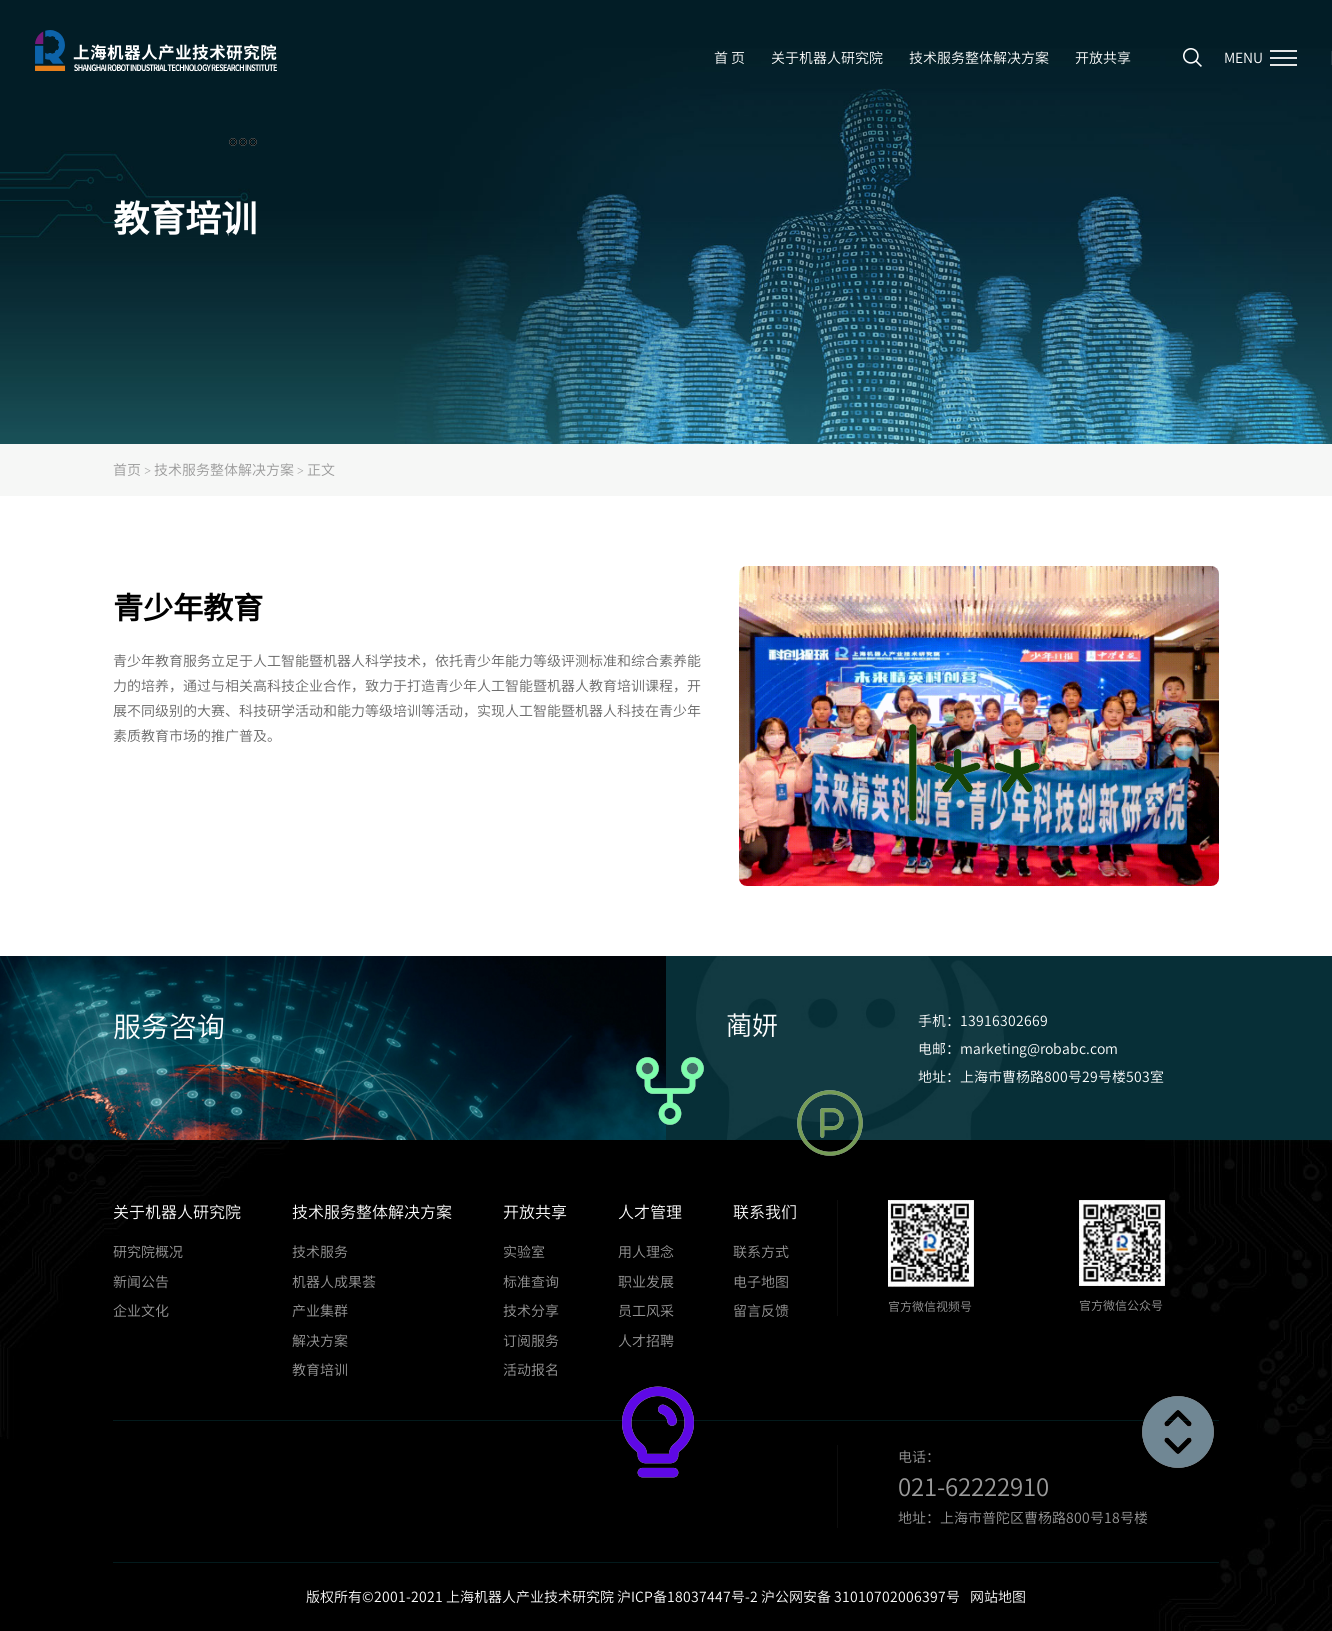  What do you see at coordinates (243, 142) in the screenshot?
I see `open more options menu` at bounding box center [243, 142].